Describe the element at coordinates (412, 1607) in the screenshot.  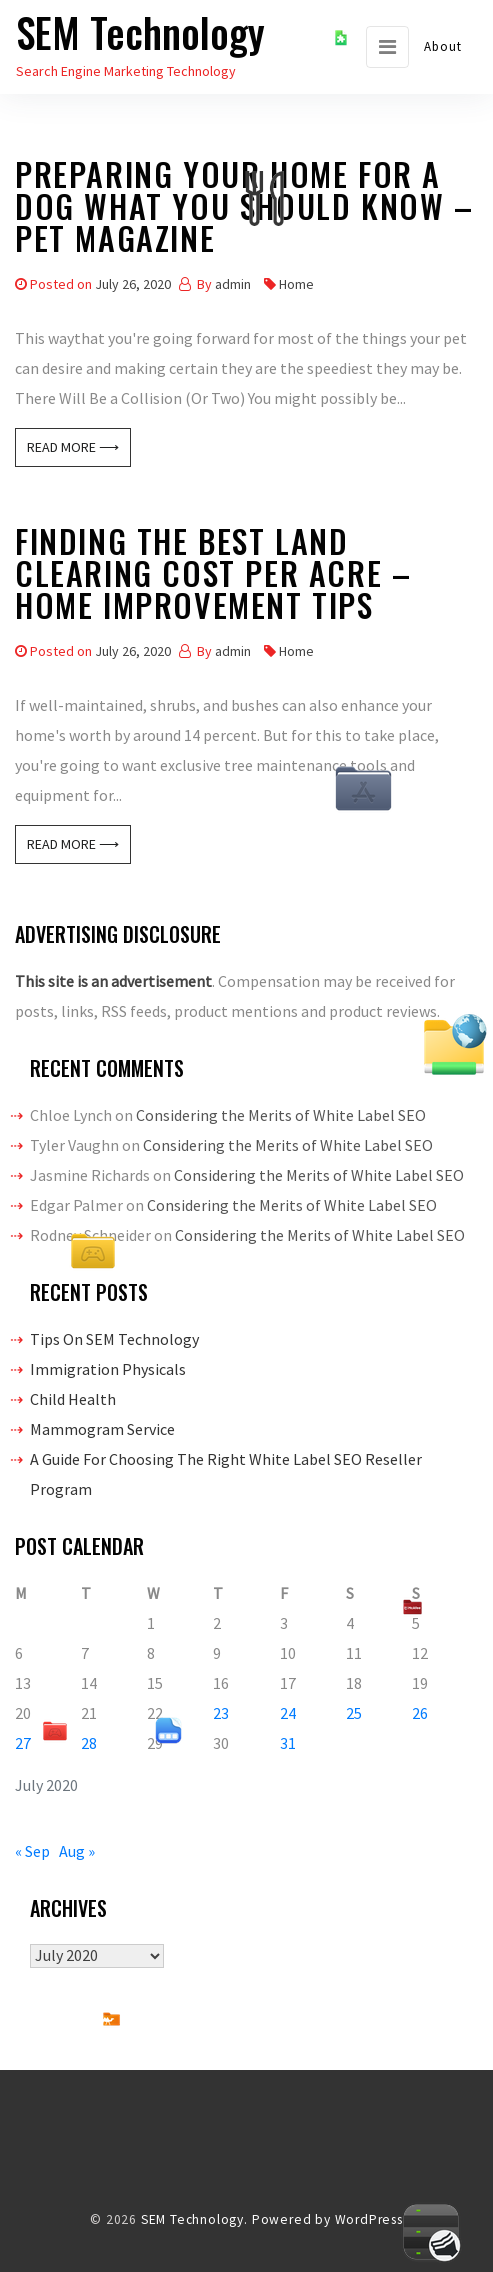
I see `folder containing McAfee antivirus files` at that location.